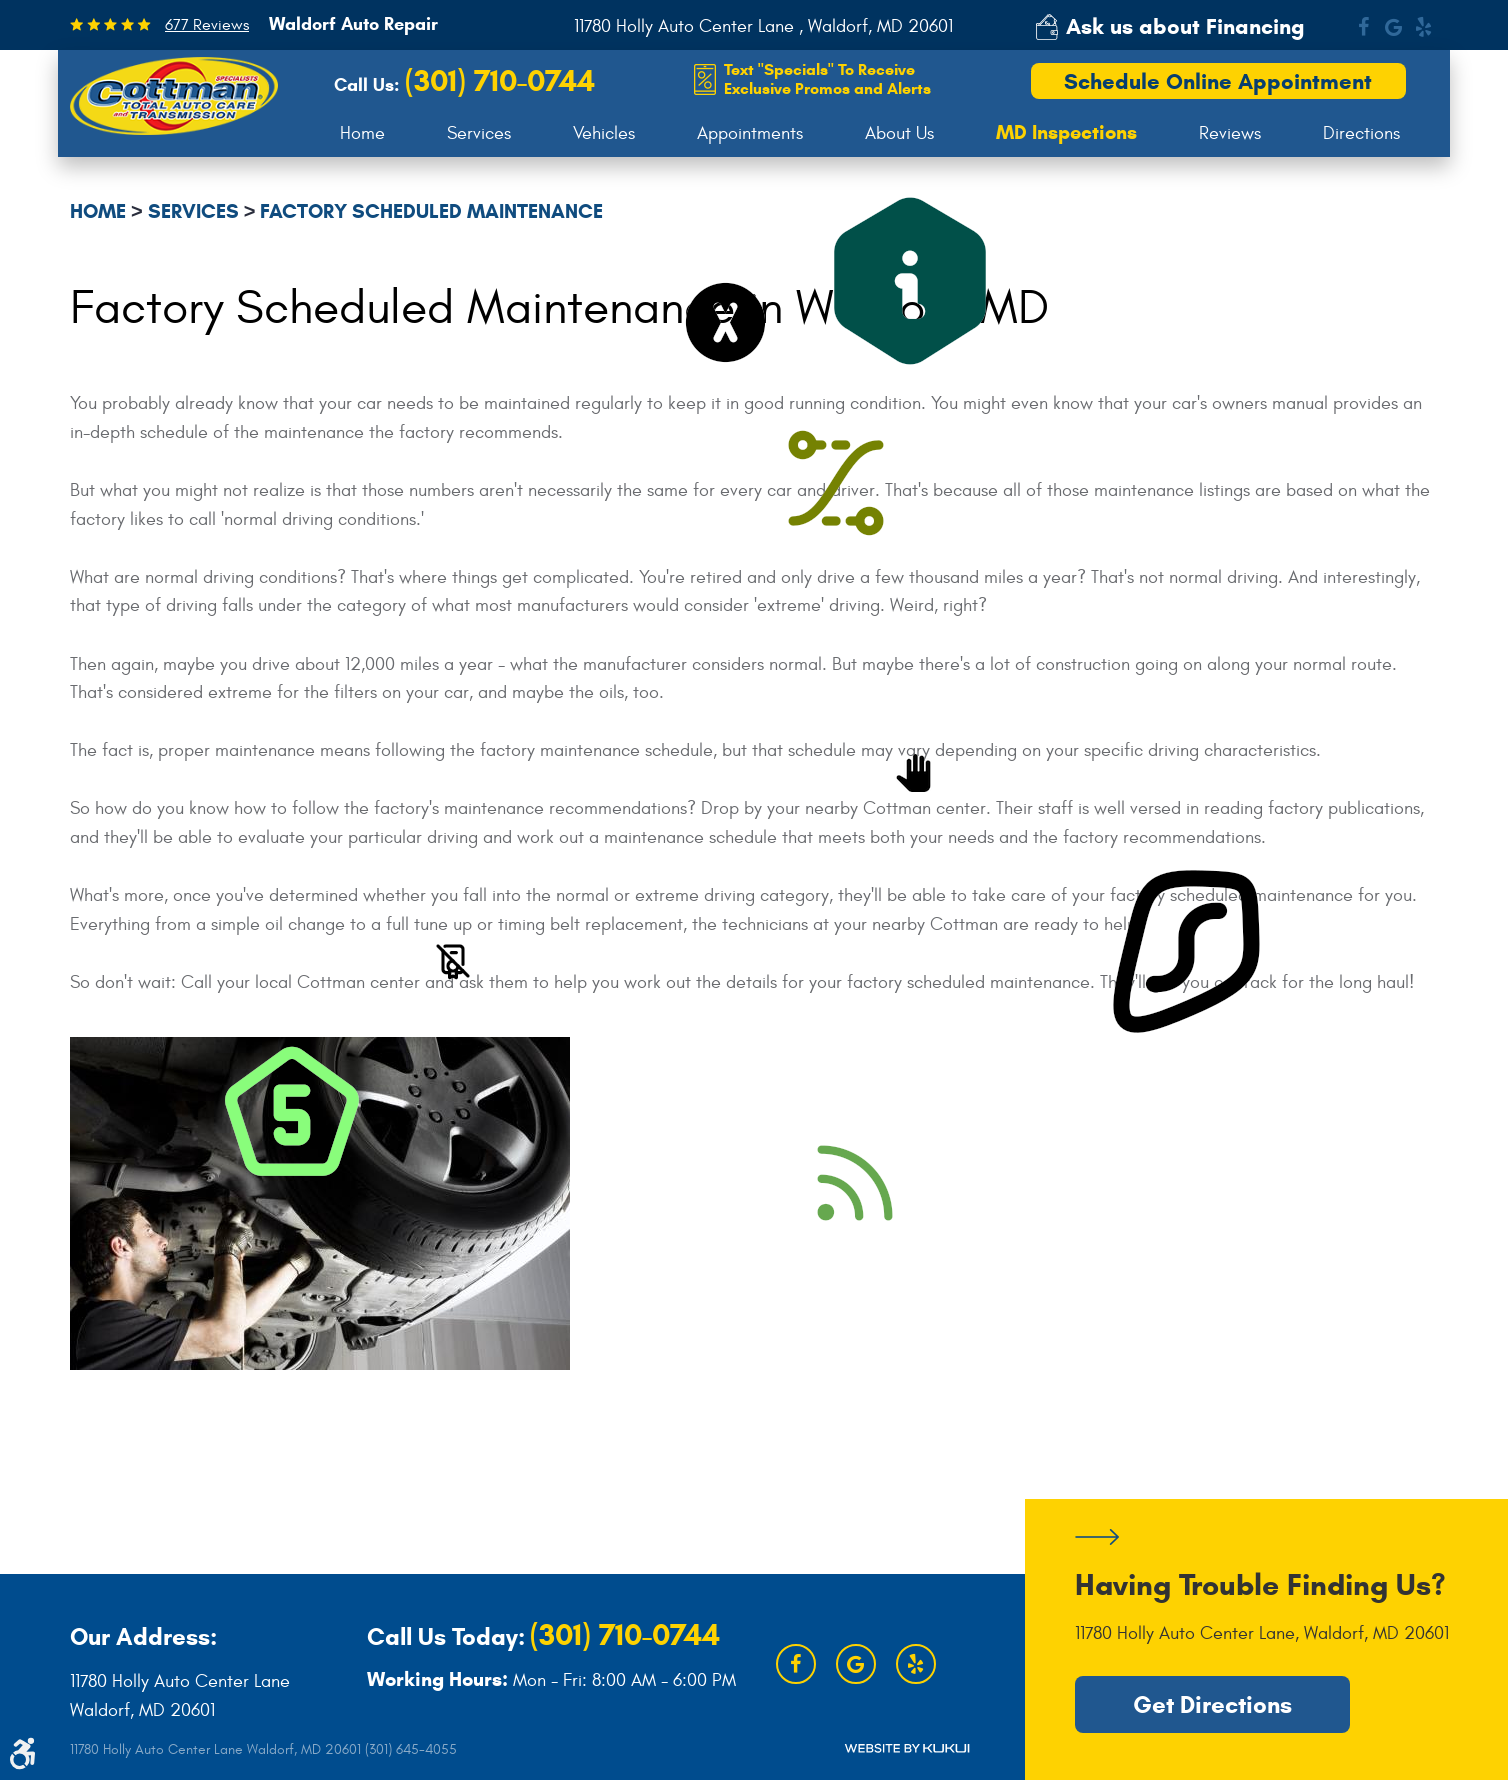  I want to click on certificate or credential unavailable, so click(453, 961).